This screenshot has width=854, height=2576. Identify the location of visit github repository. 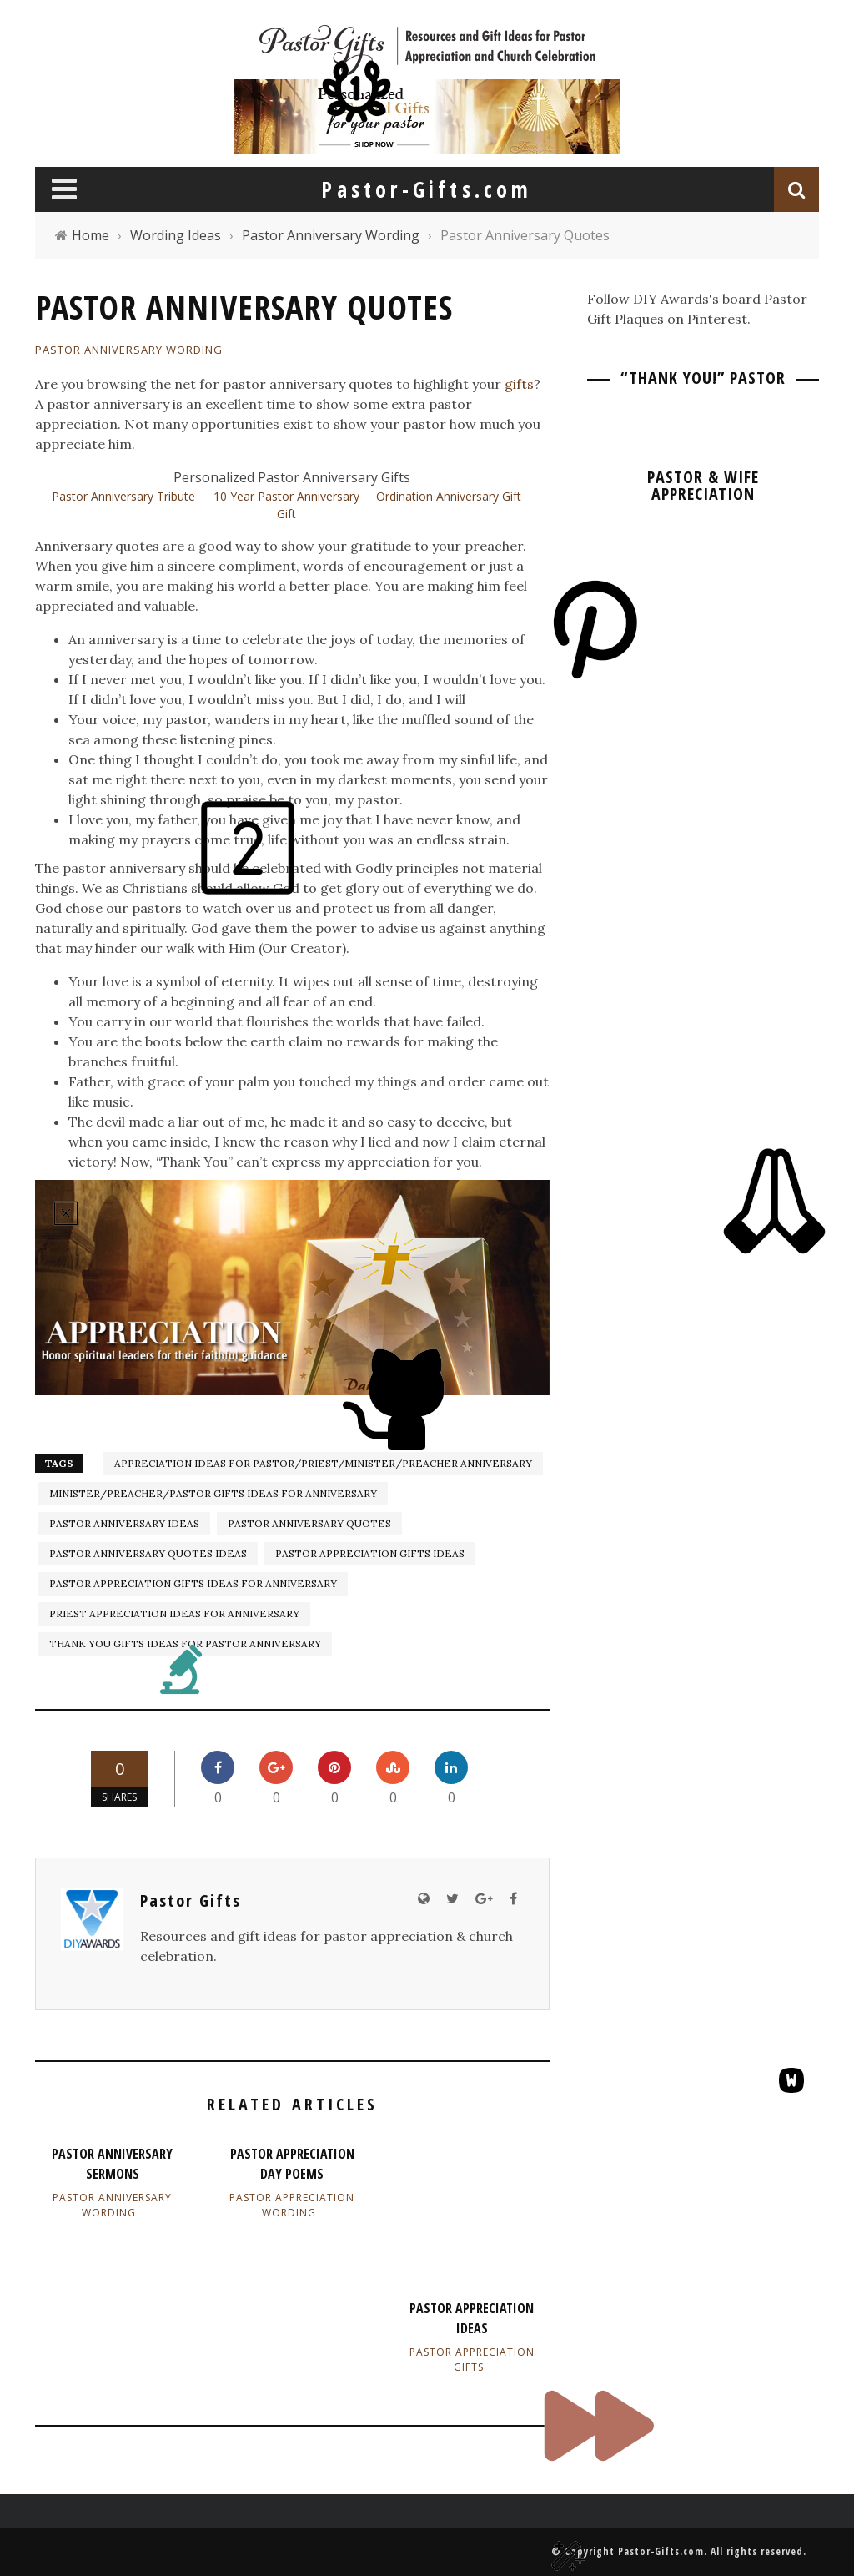
(403, 1398).